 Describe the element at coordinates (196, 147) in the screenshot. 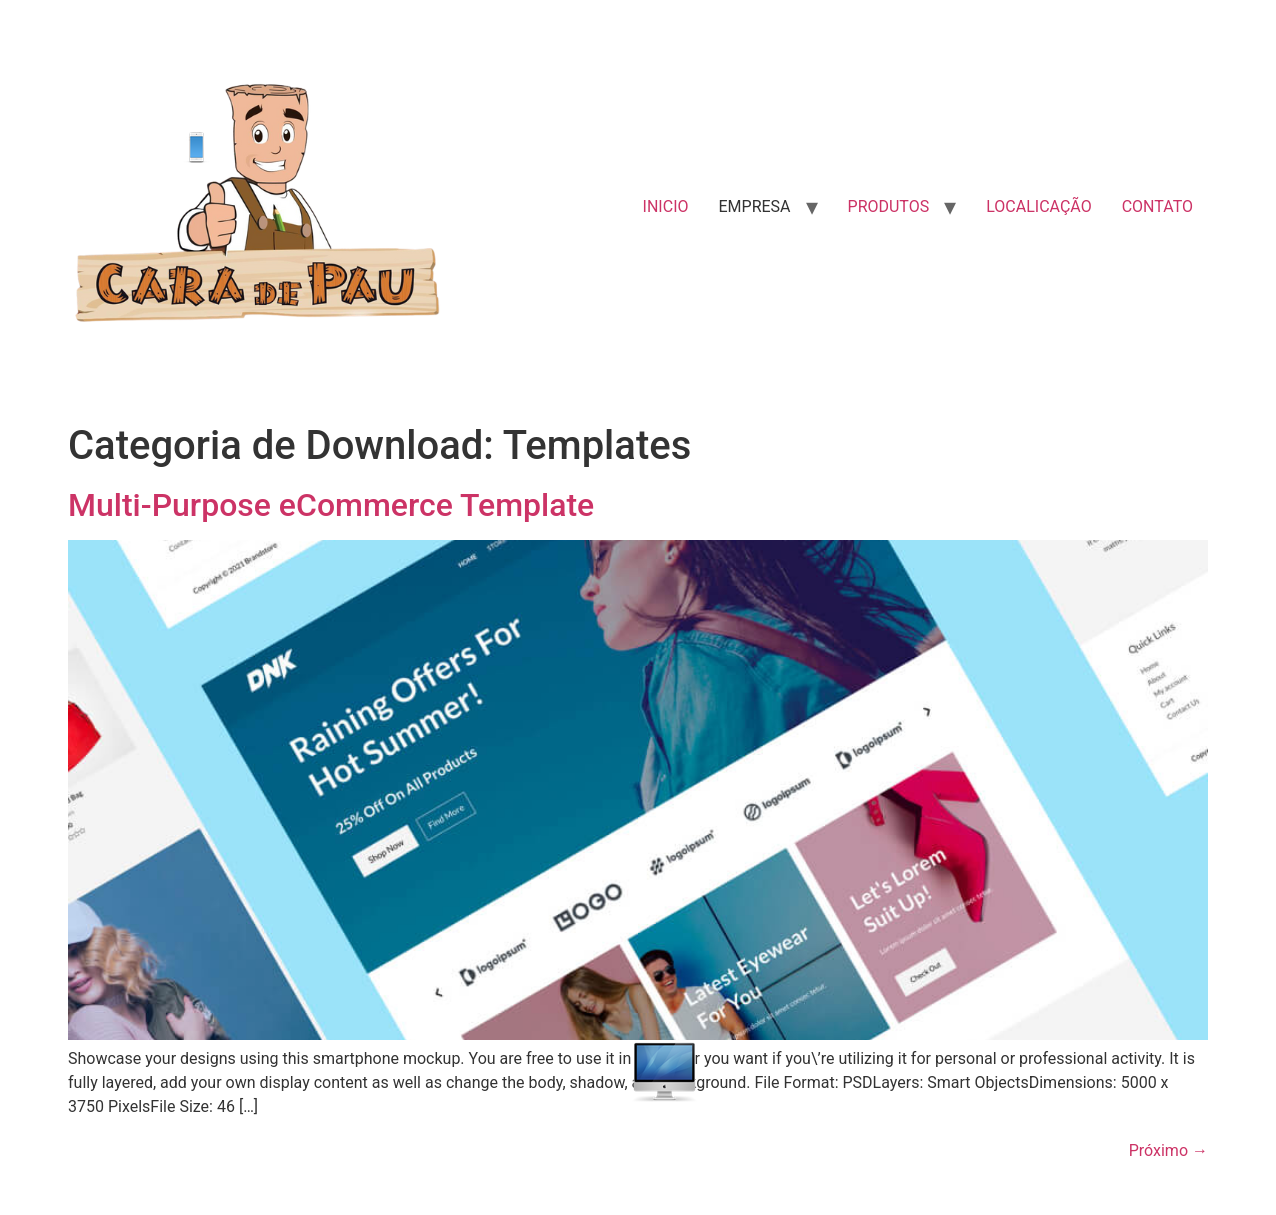

I see `iPod Touch device connected` at that location.